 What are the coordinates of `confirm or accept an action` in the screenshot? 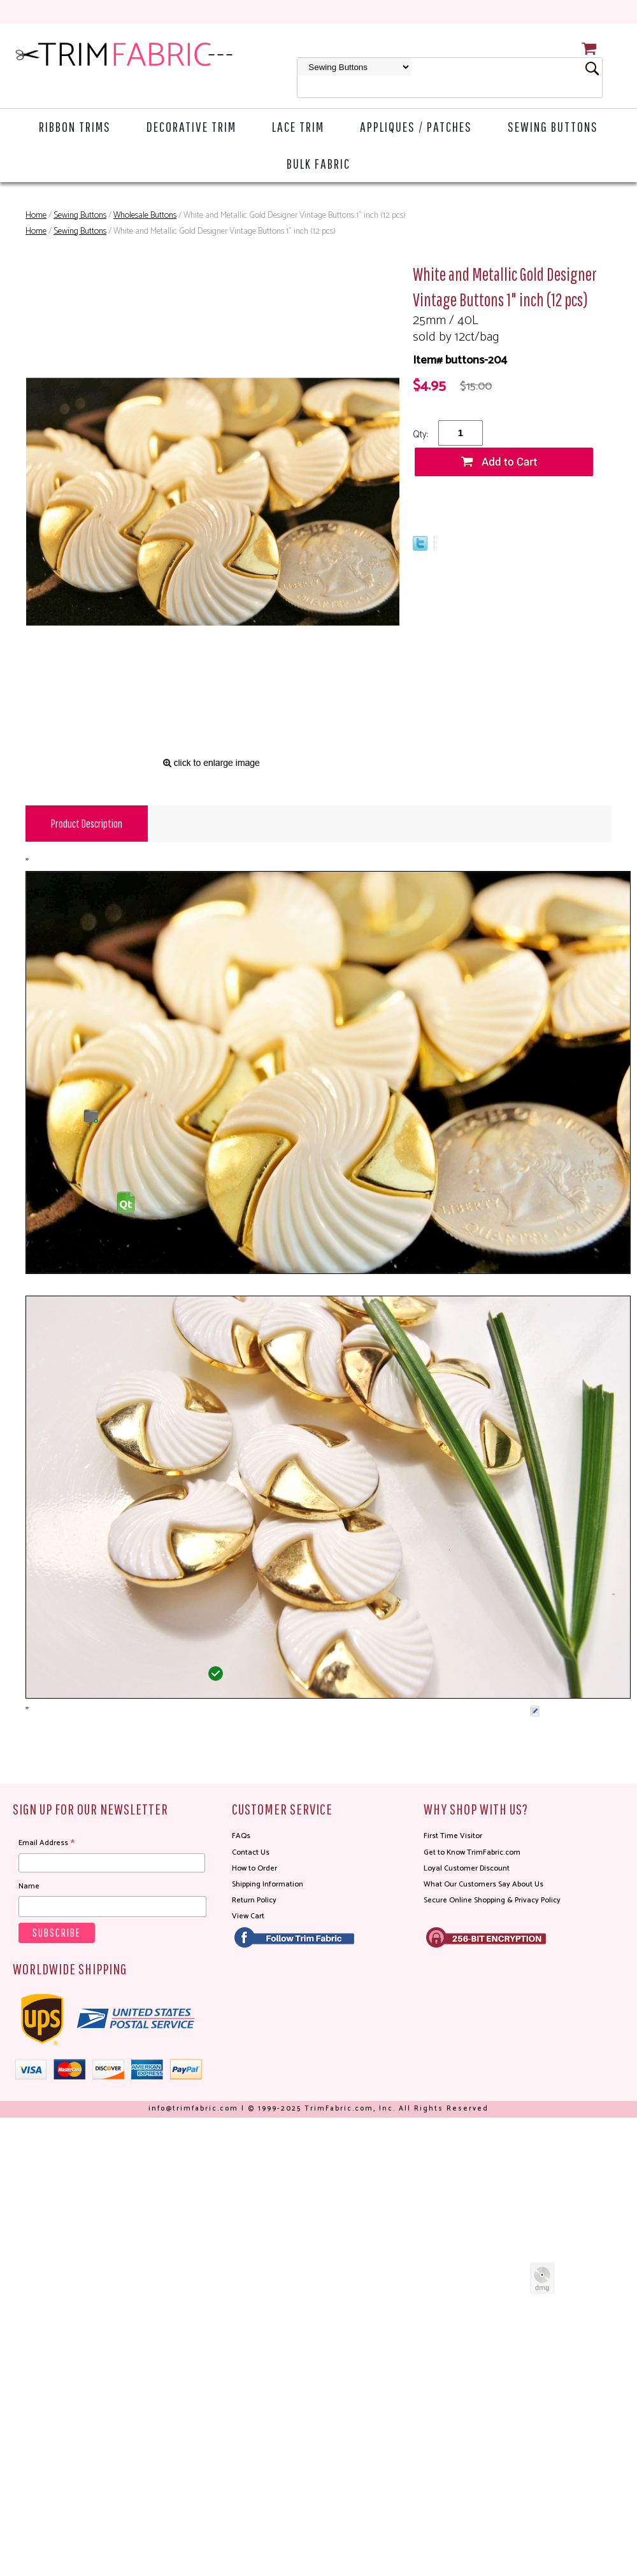 It's located at (215, 1673).